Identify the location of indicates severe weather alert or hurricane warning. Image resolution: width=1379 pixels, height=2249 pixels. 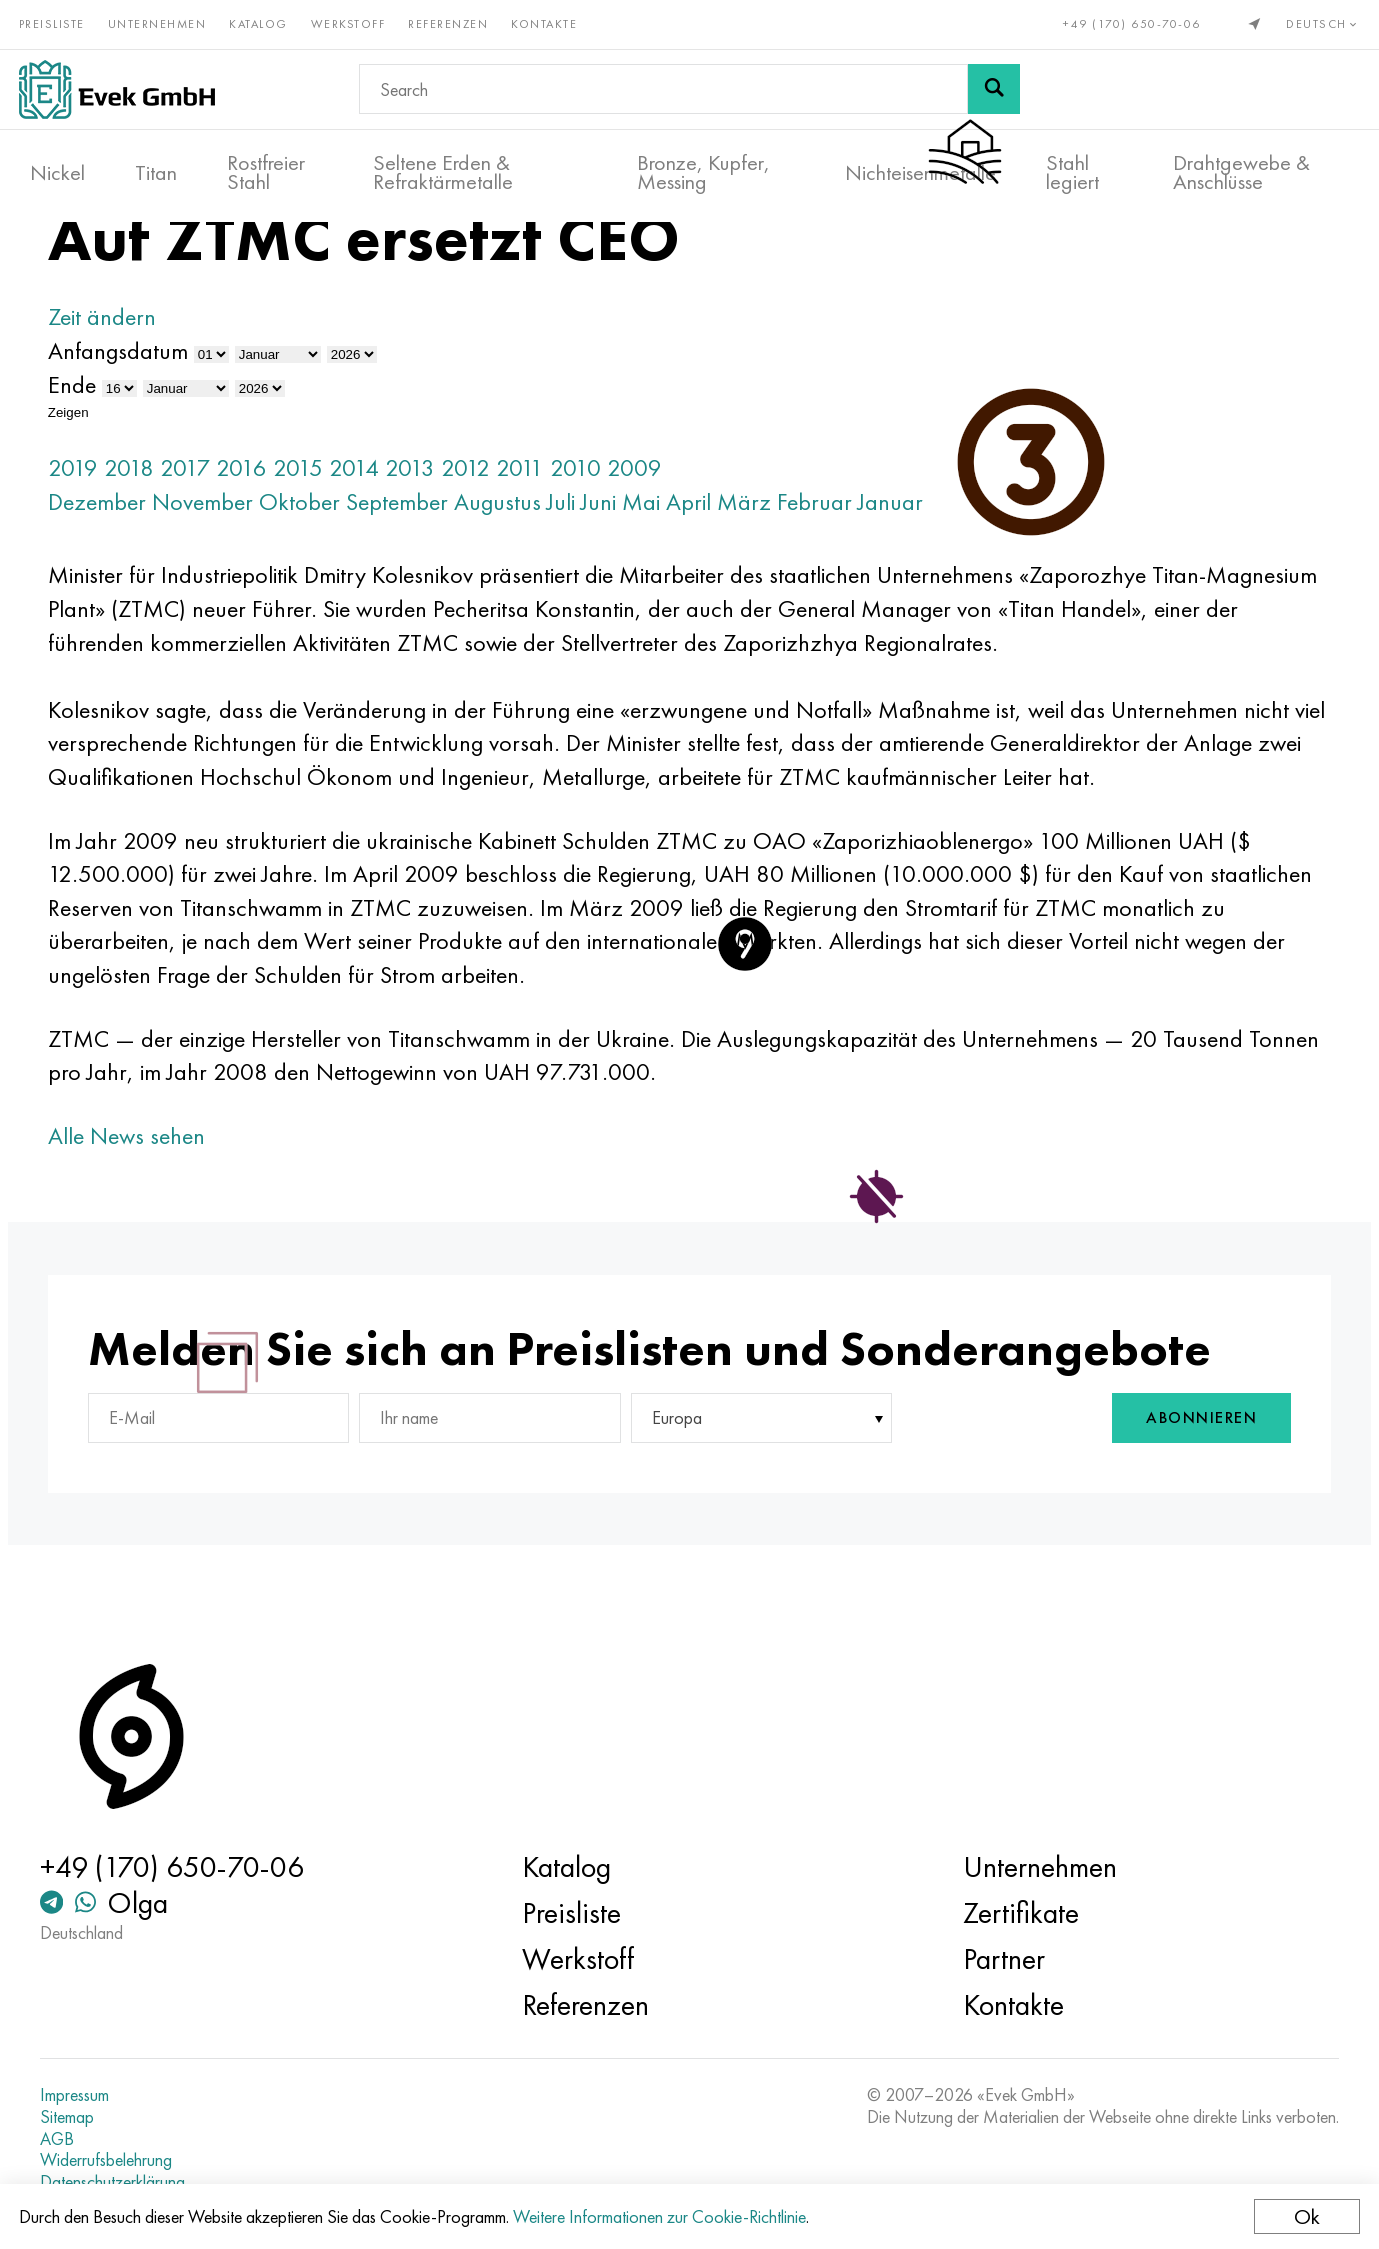
(131, 1736).